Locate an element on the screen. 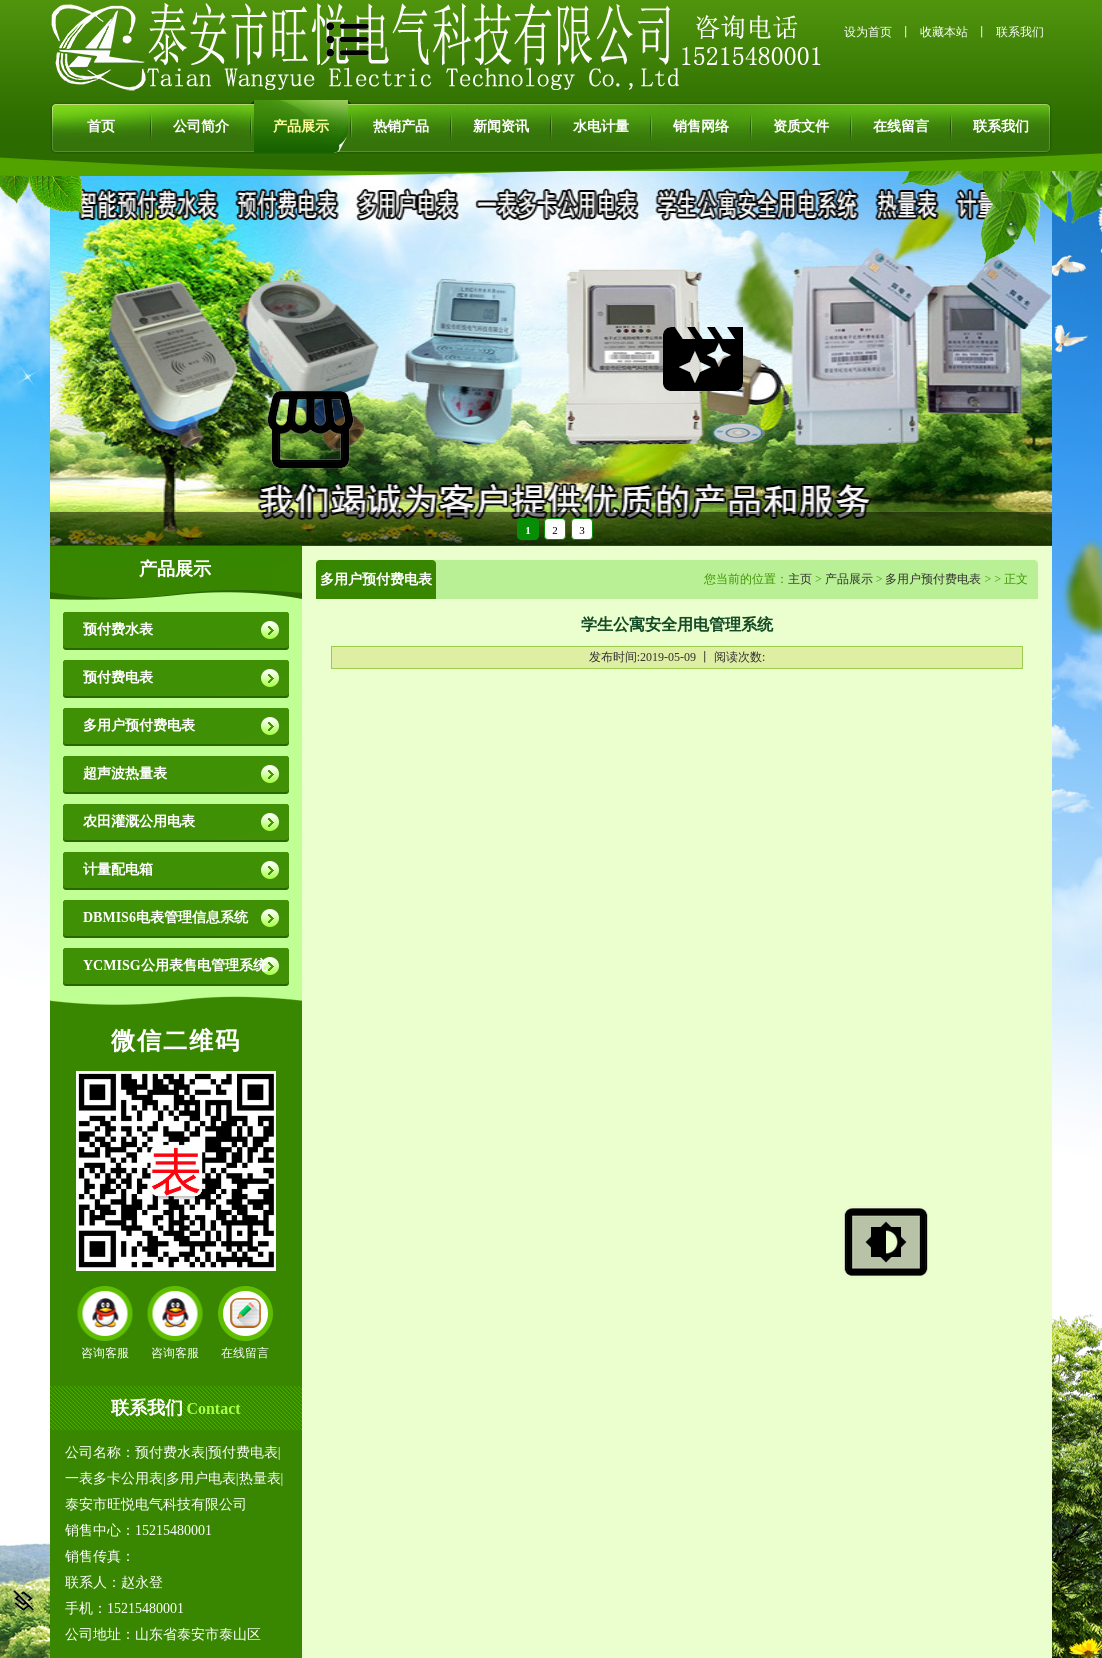 The height and width of the screenshot is (1658, 1102). apply visual effects or filters to a video is located at coordinates (703, 359).